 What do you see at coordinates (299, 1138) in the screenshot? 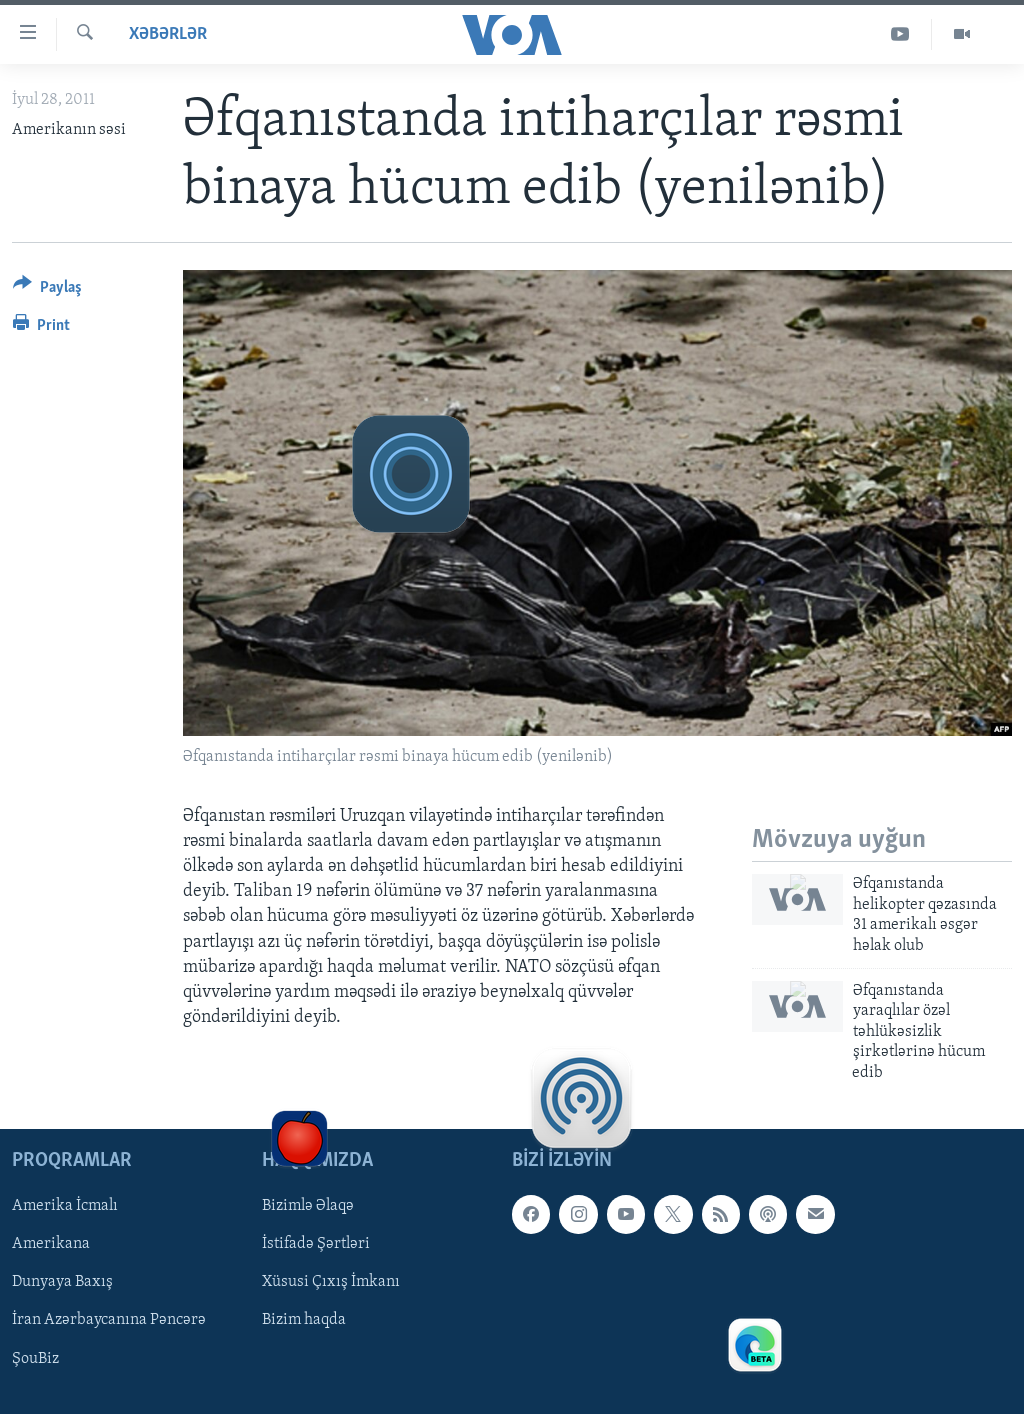
I see `open the tapple app` at bounding box center [299, 1138].